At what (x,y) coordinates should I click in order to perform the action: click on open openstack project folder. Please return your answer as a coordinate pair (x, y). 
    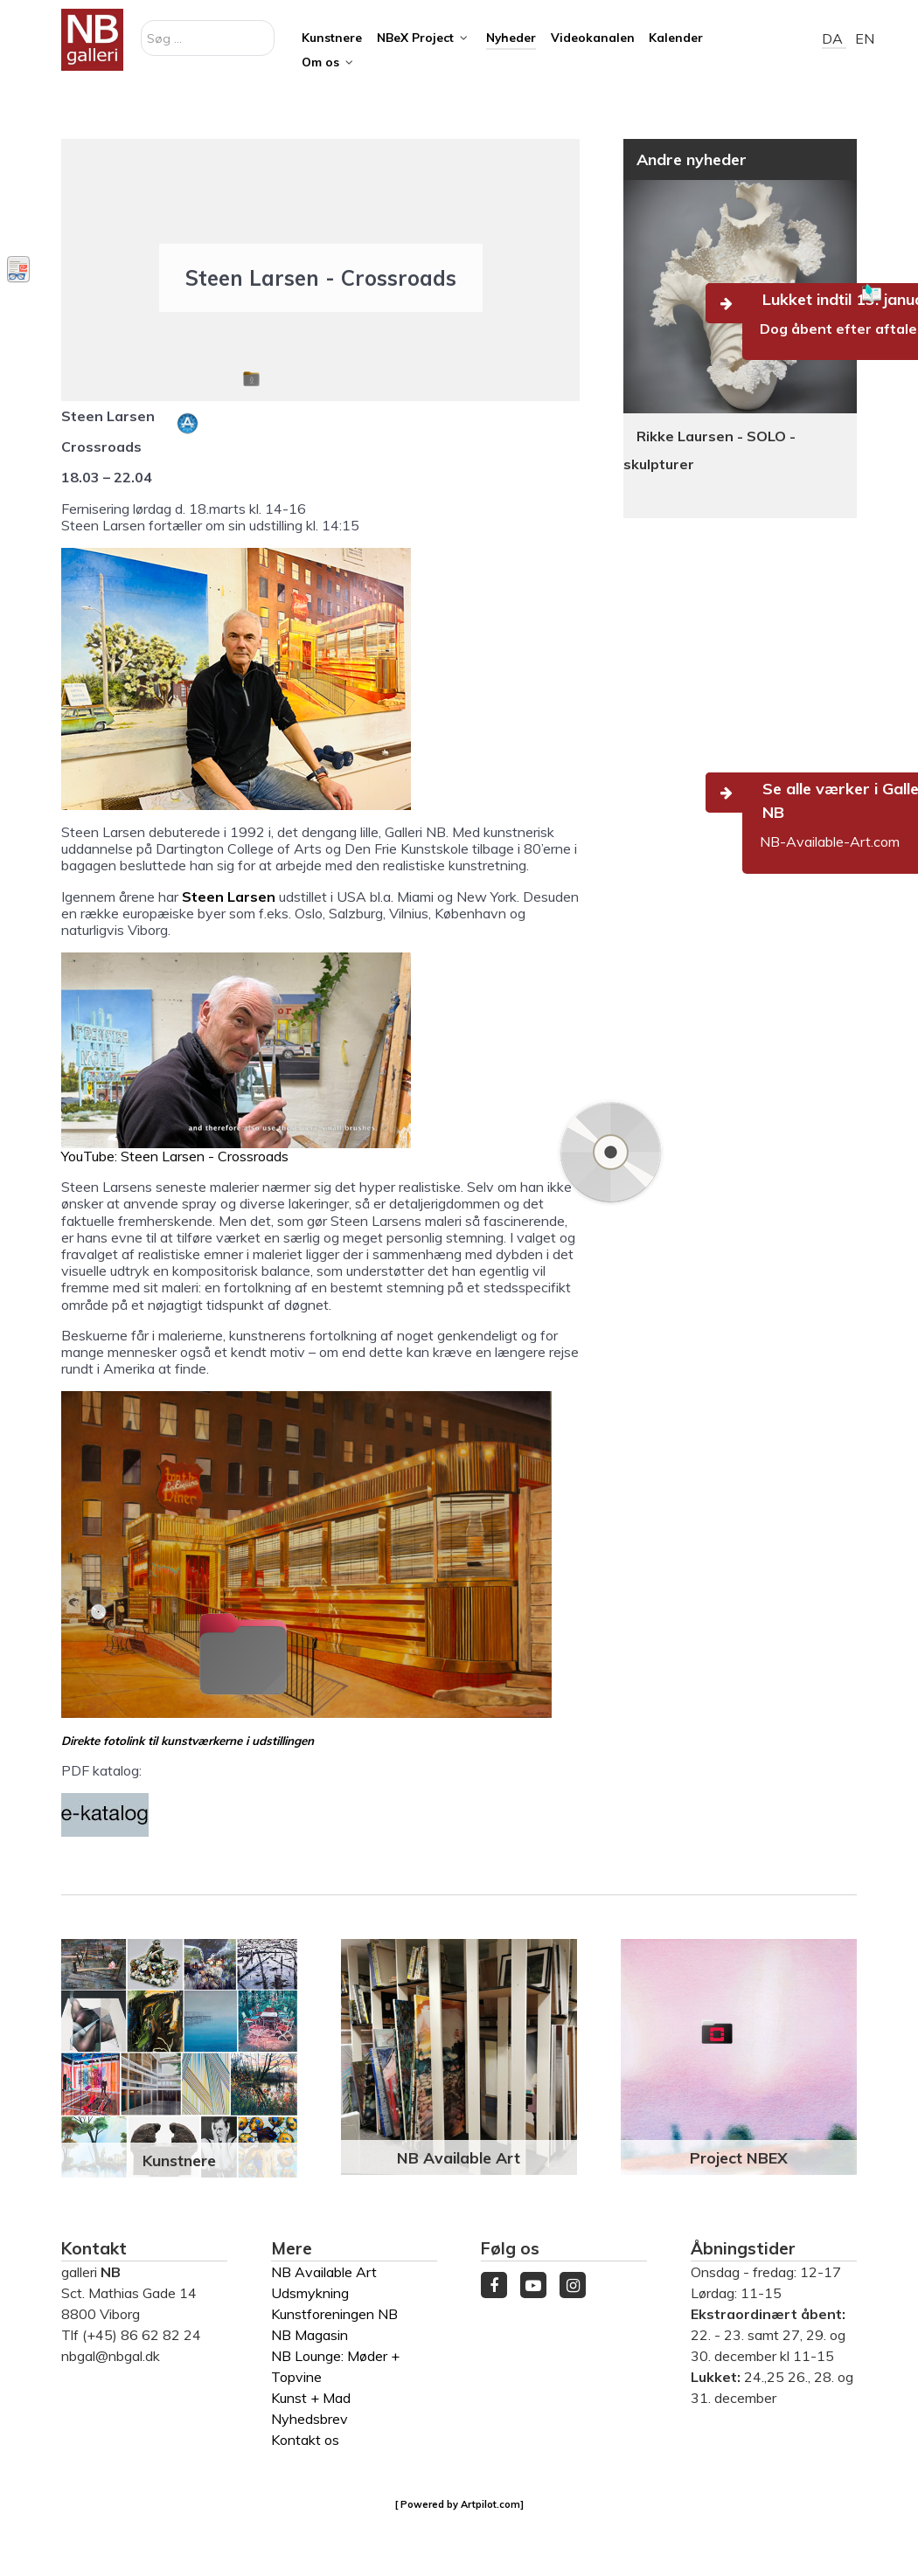
    Looking at the image, I should click on (717, 2032).